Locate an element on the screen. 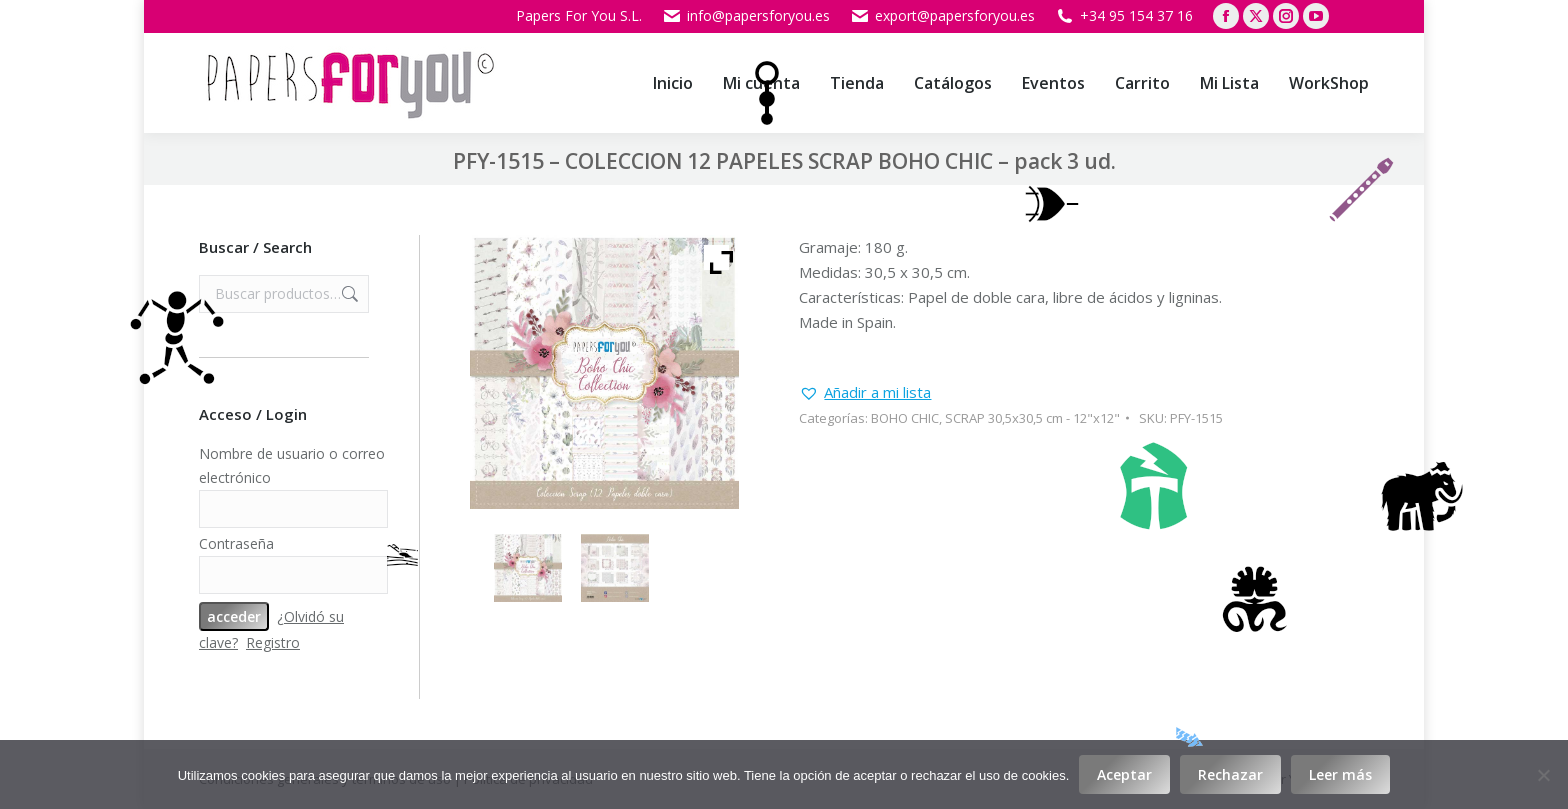 Image resolution: width=1568 pixels, height=809 pixels. farming or agriculture tool indicator is located at coordinates (402, 550).